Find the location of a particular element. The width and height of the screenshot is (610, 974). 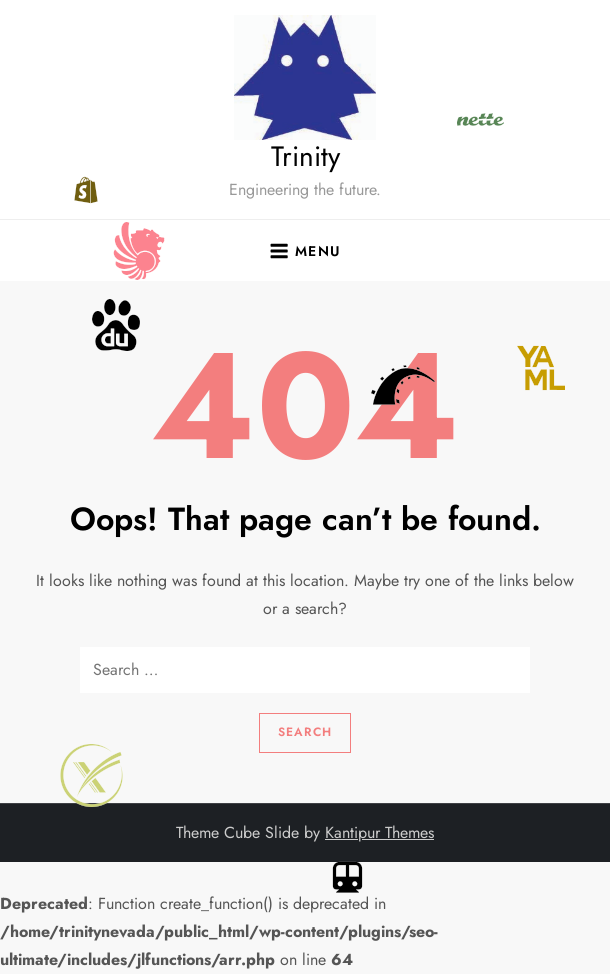

ruby on rails framework logo is located at coordinates (403, 385).